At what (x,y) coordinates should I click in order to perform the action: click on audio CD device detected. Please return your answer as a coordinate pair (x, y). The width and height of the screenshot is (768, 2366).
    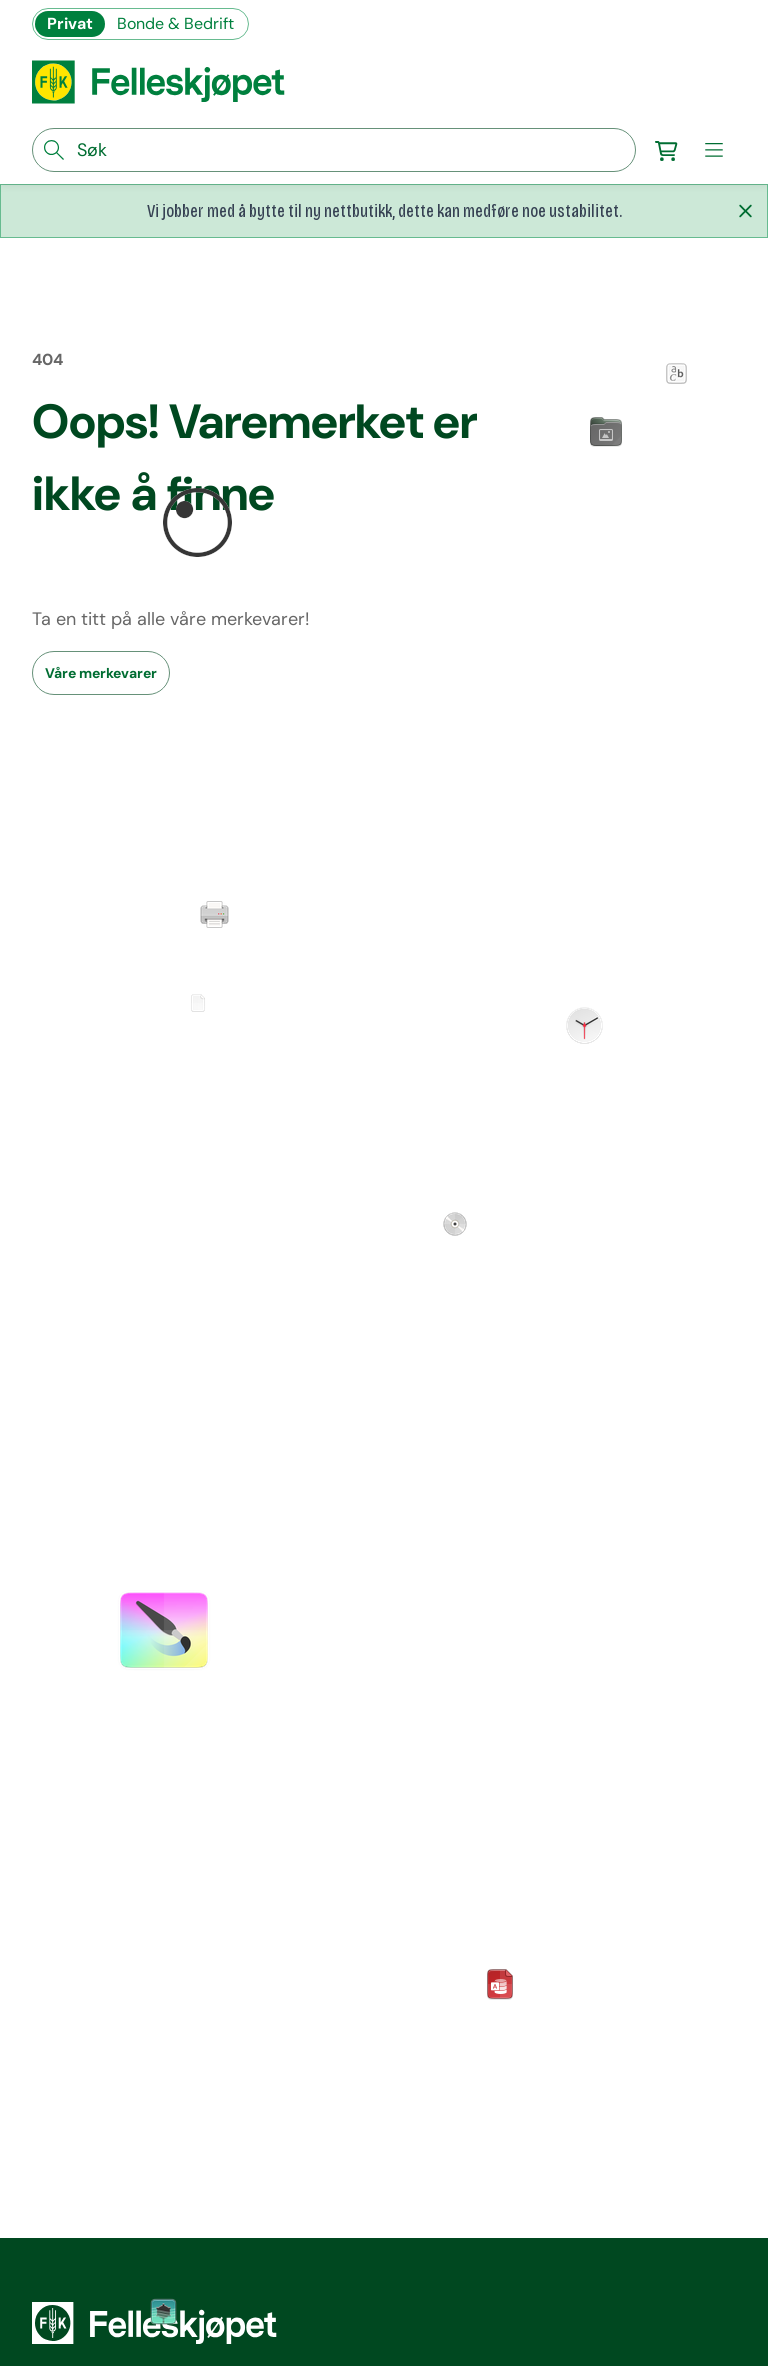
    Looking at the image, I should click on (455, 1224).